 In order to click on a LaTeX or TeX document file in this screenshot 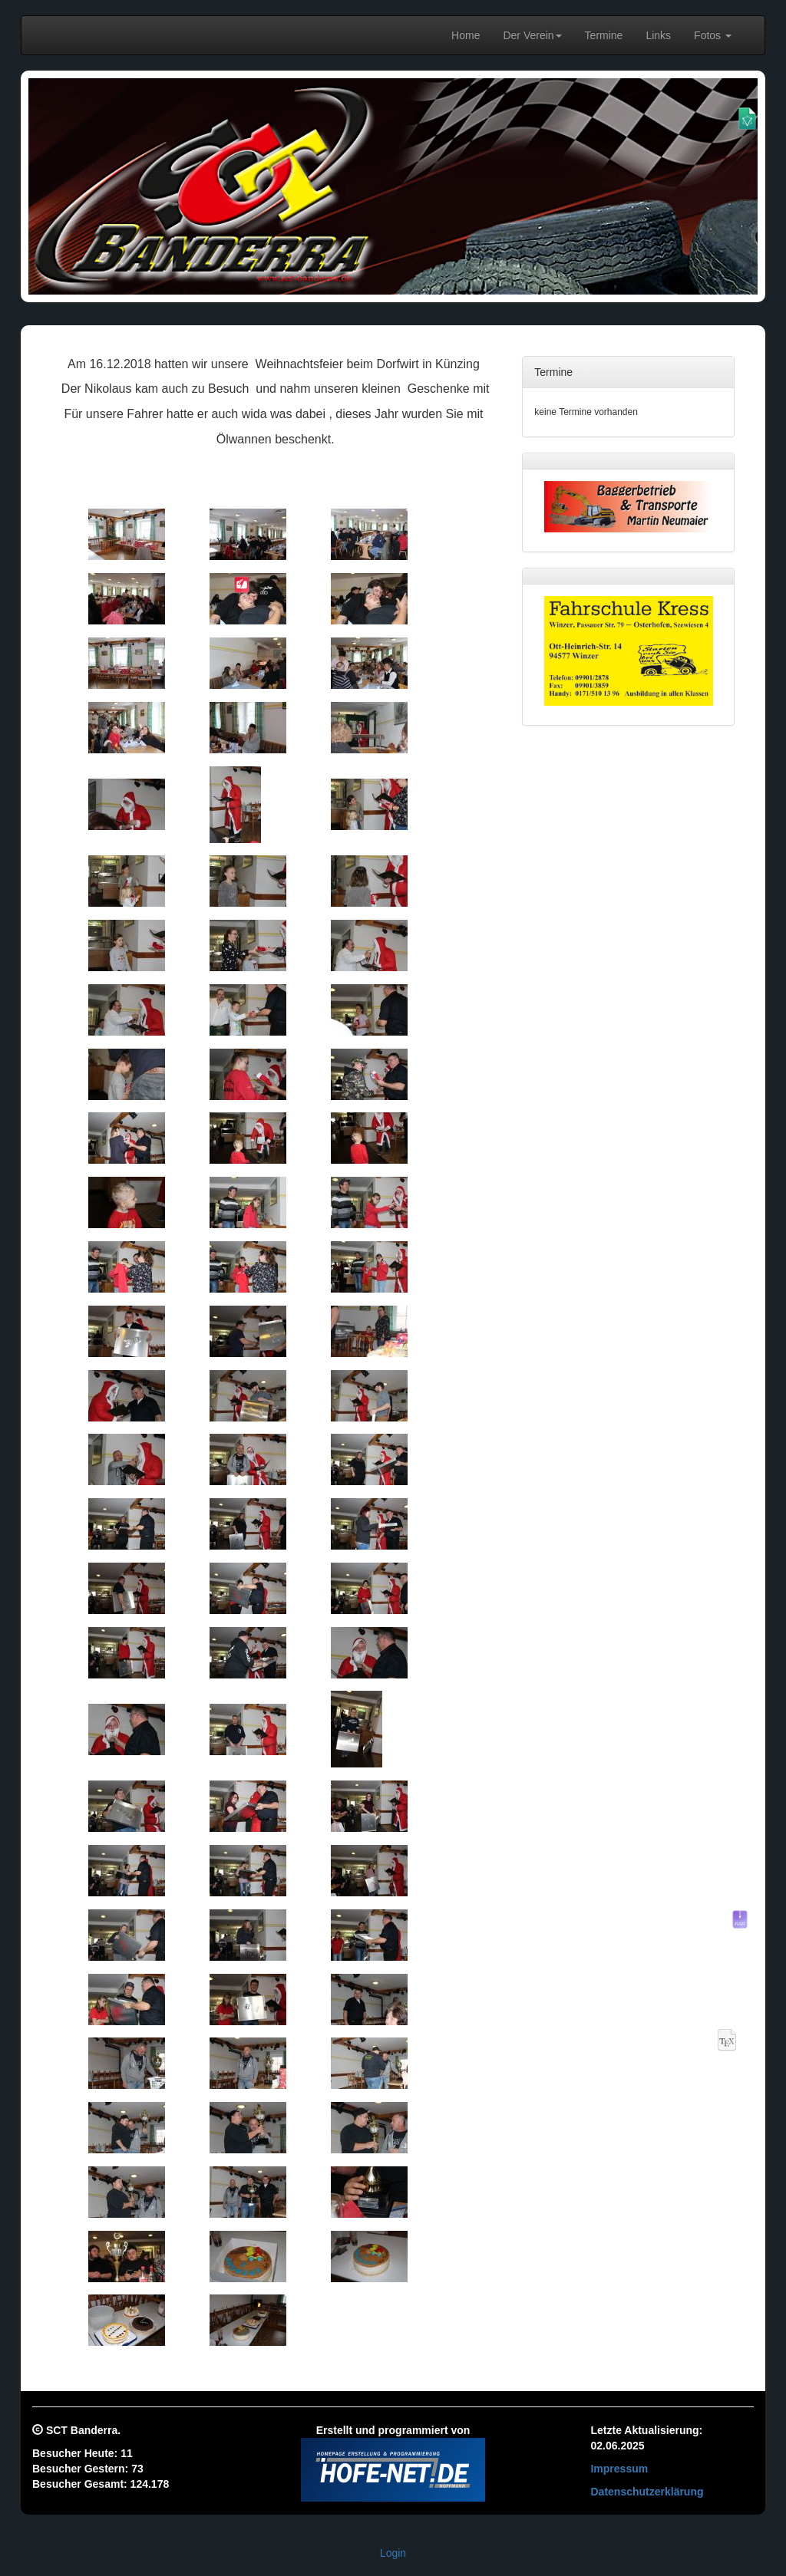, I will do `click(727, 2040)`.